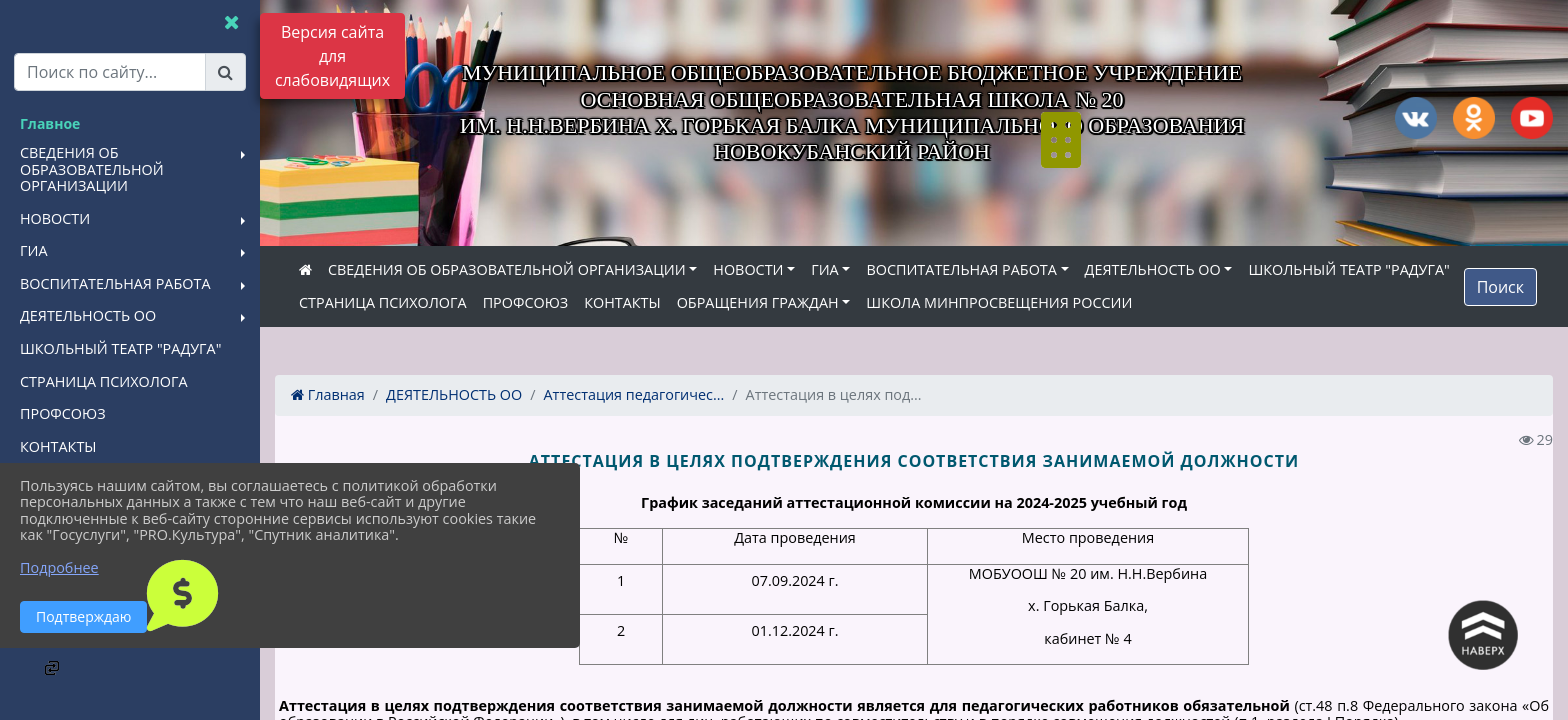 Image resolution: width=1568 pixels, height=720 pixels. What do you see at coordinates (1061, 140) in the screenshot?
I see `drag to reorder items in a list` at bounding box center [1061, 140].